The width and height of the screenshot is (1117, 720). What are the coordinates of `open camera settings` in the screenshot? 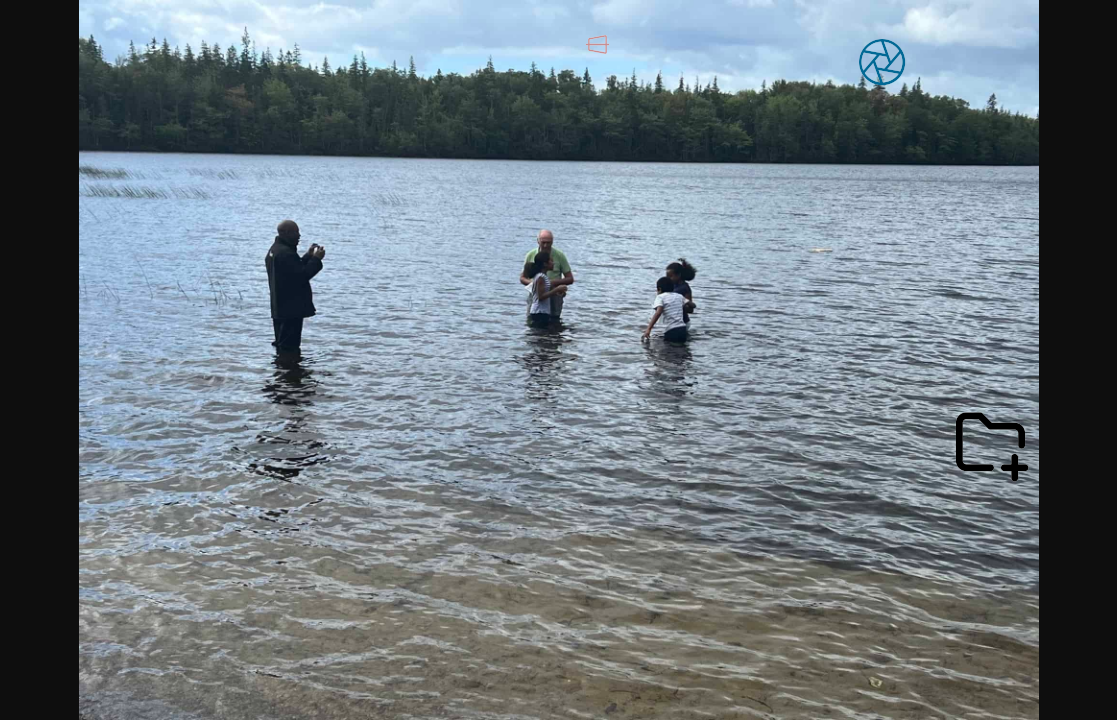 It's located at (882, 62).